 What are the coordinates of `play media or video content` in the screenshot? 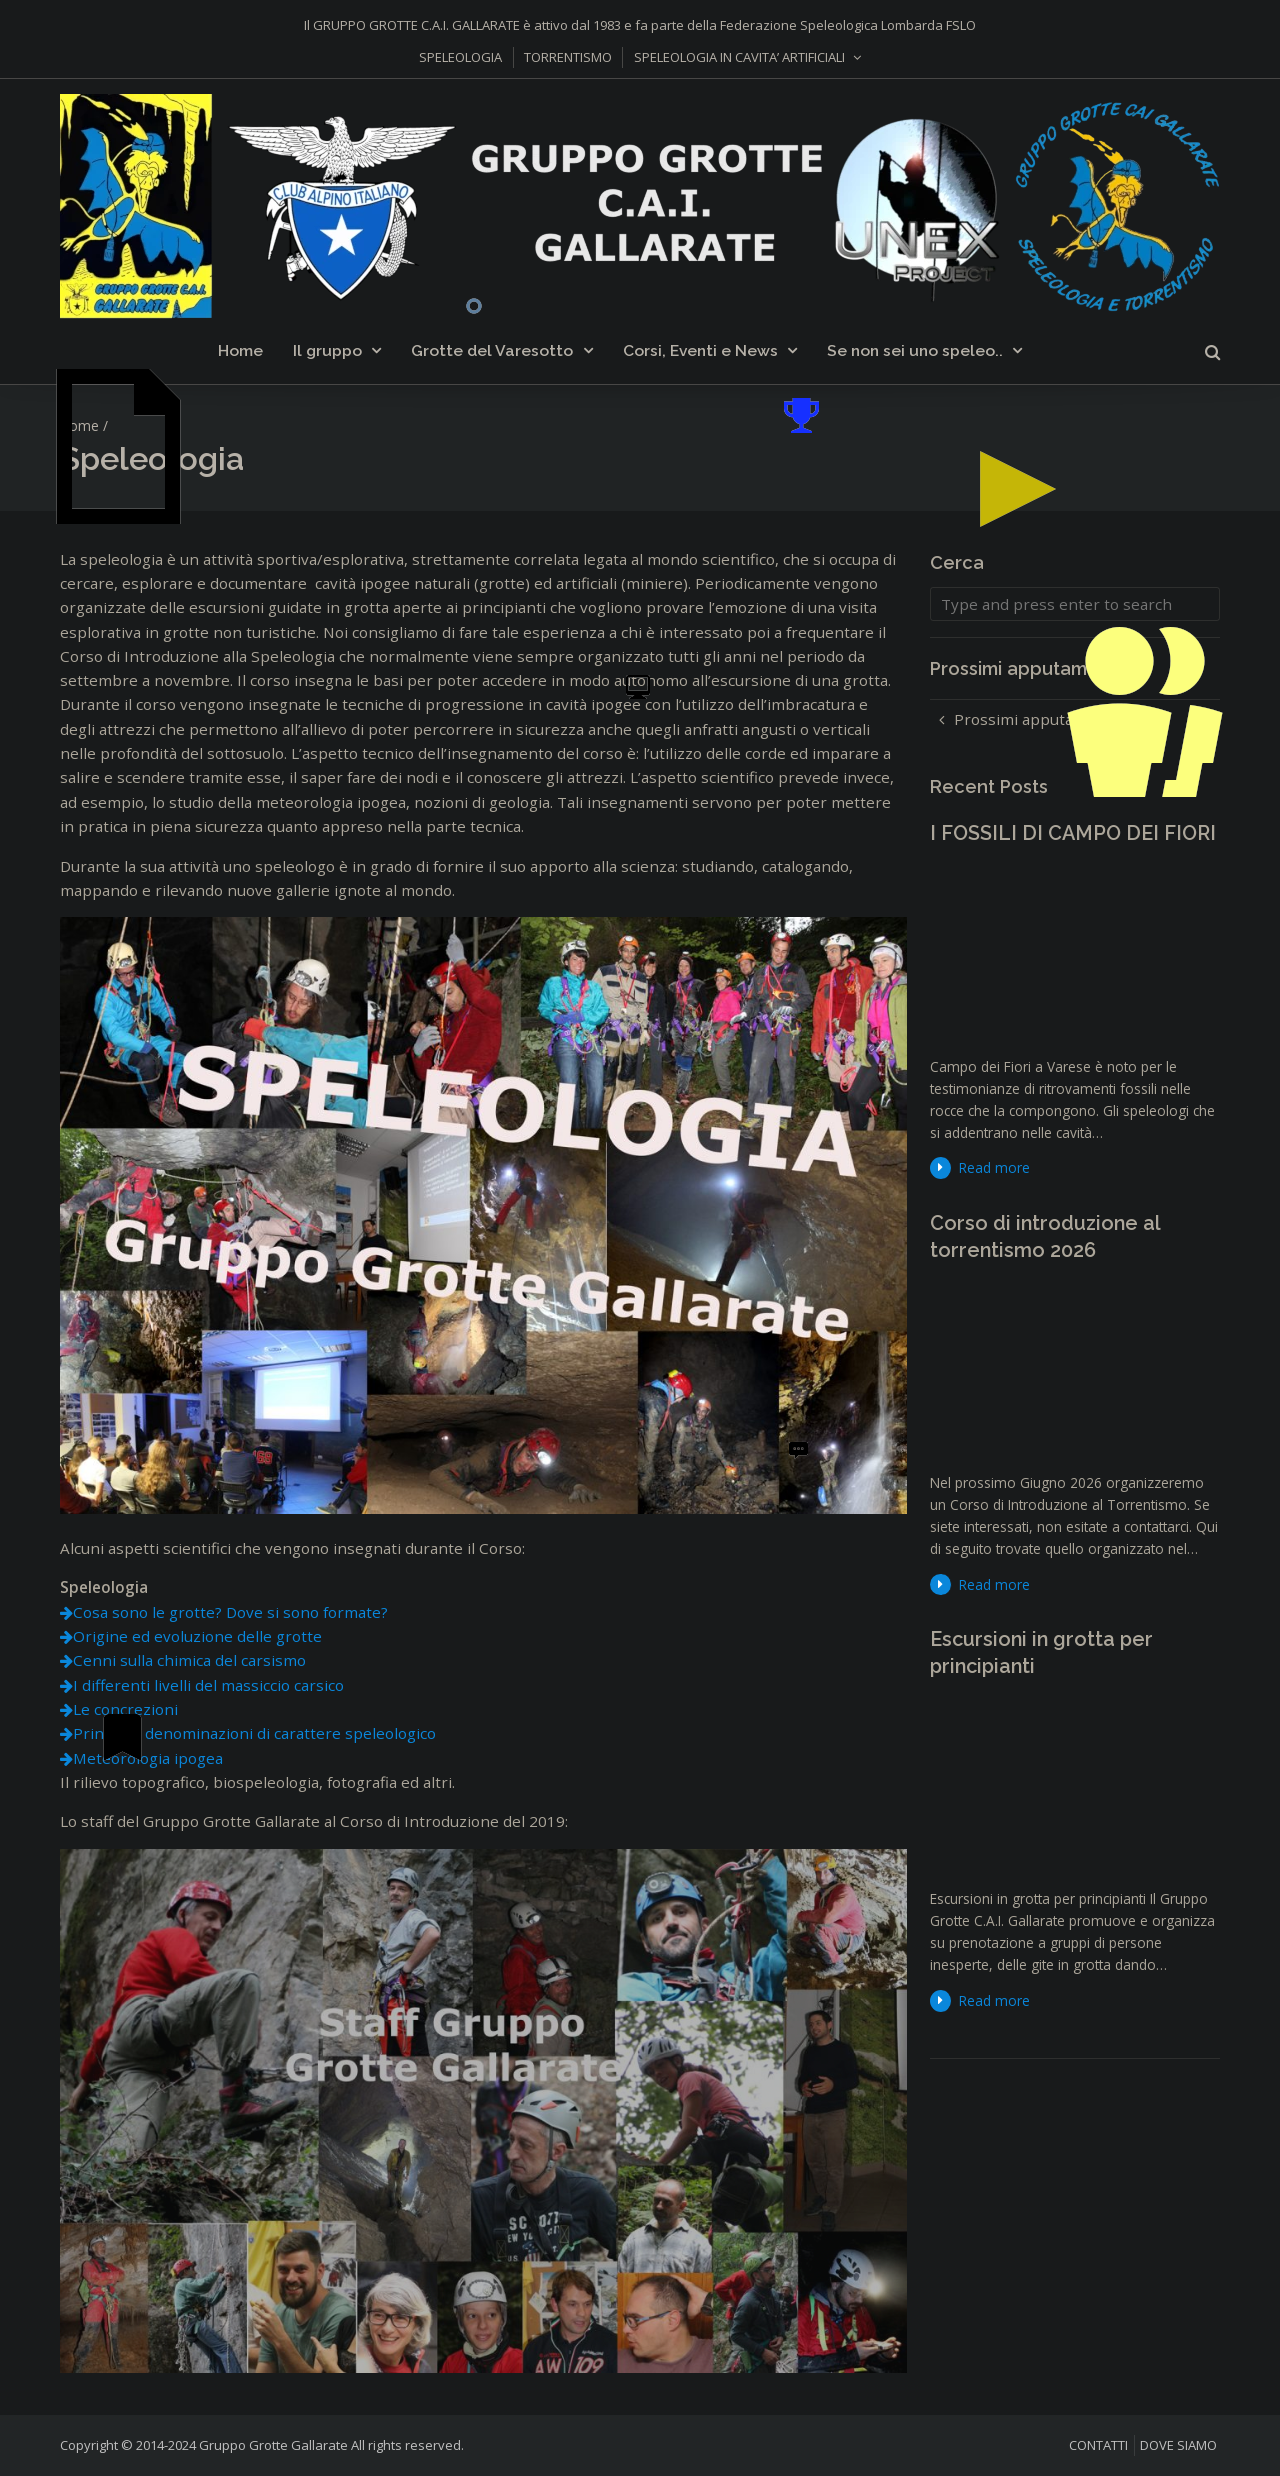 It's located at (1018, 489).